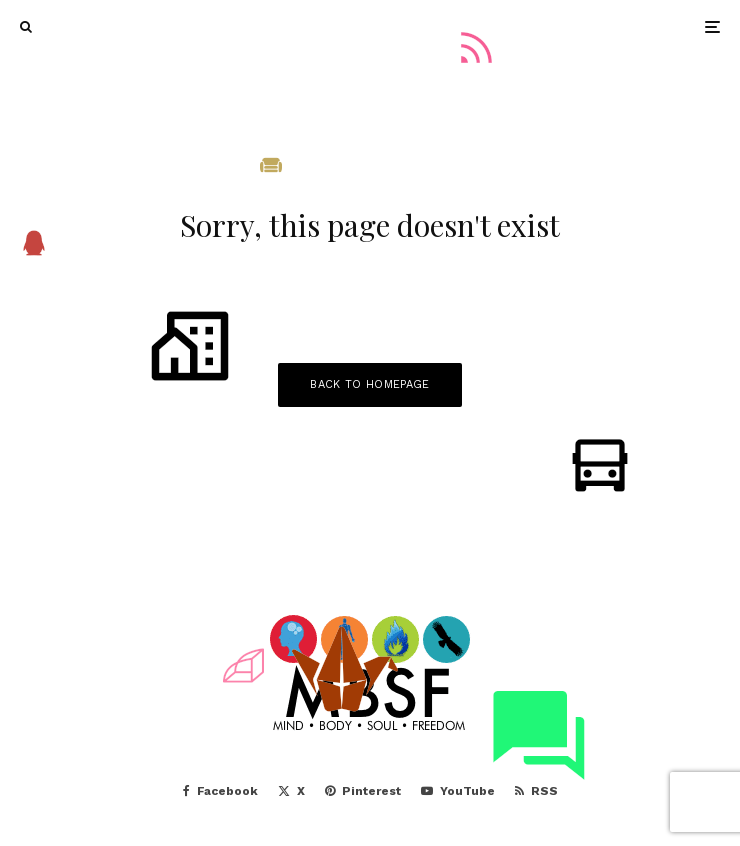 This screenshot has height=846, width=740. I want to click on rollbar error monitoring service logo, so click(243, 665).